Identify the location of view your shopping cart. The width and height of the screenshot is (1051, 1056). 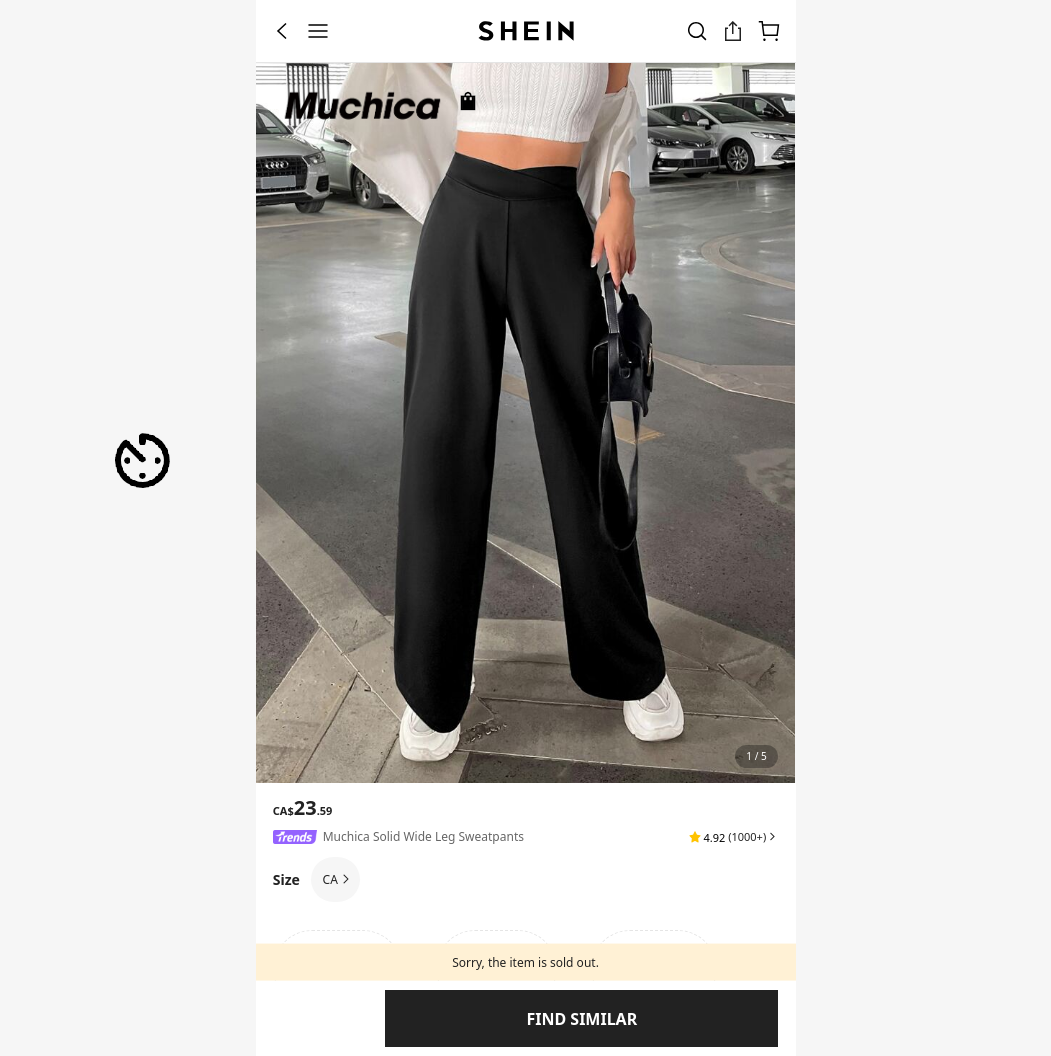
(468, 101).